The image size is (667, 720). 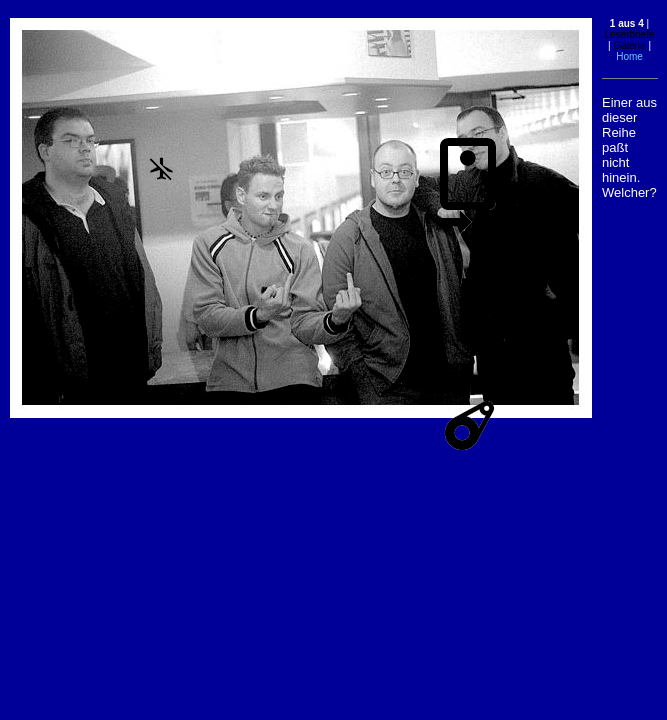 What do you see at coordinates (469, 425) in the screenshot?
I see `view or manage digital assets` at bounding box center [469, 425].